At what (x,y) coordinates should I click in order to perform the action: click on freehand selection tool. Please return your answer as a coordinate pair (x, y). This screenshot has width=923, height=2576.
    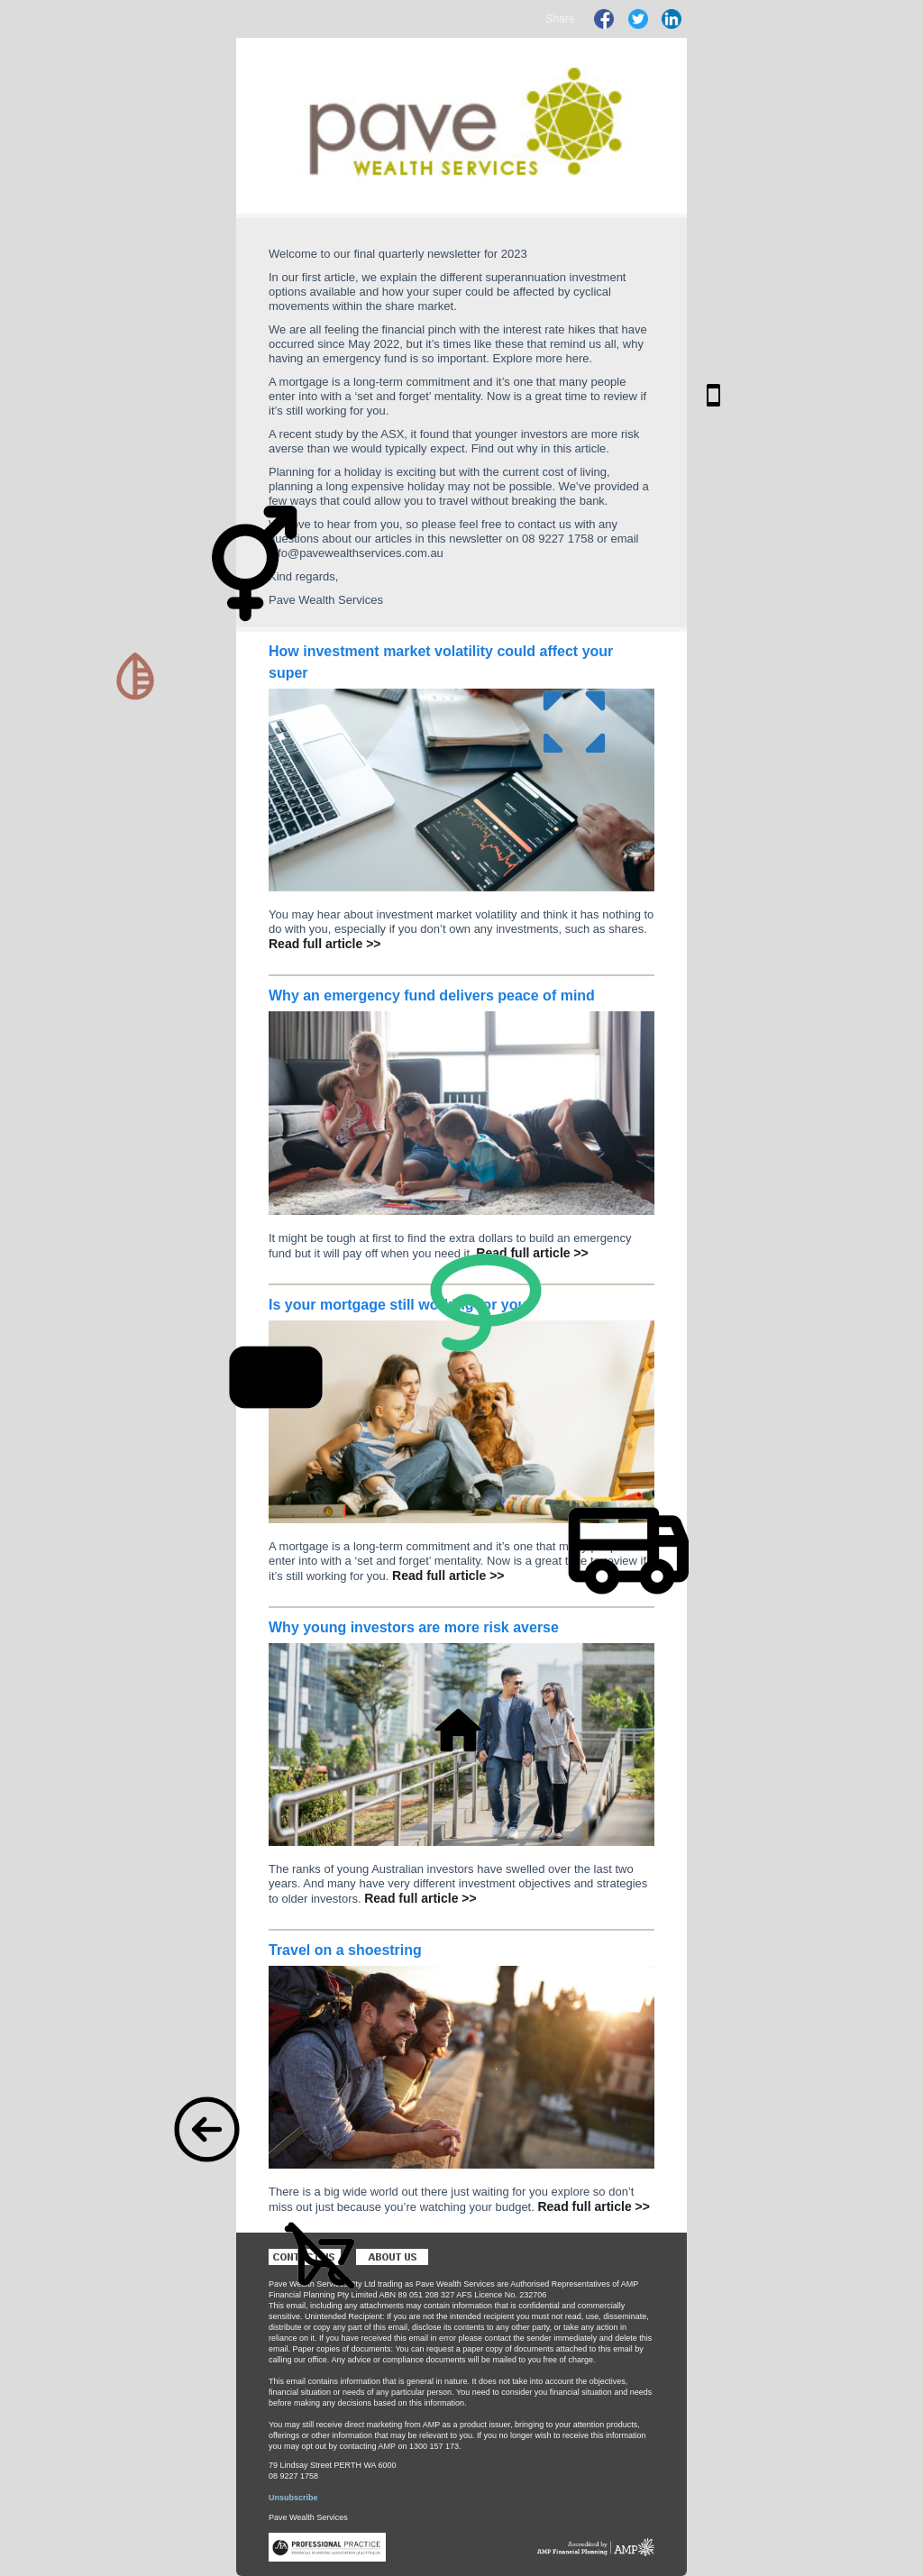
    Looking at the image, I should click on (486, 1298).